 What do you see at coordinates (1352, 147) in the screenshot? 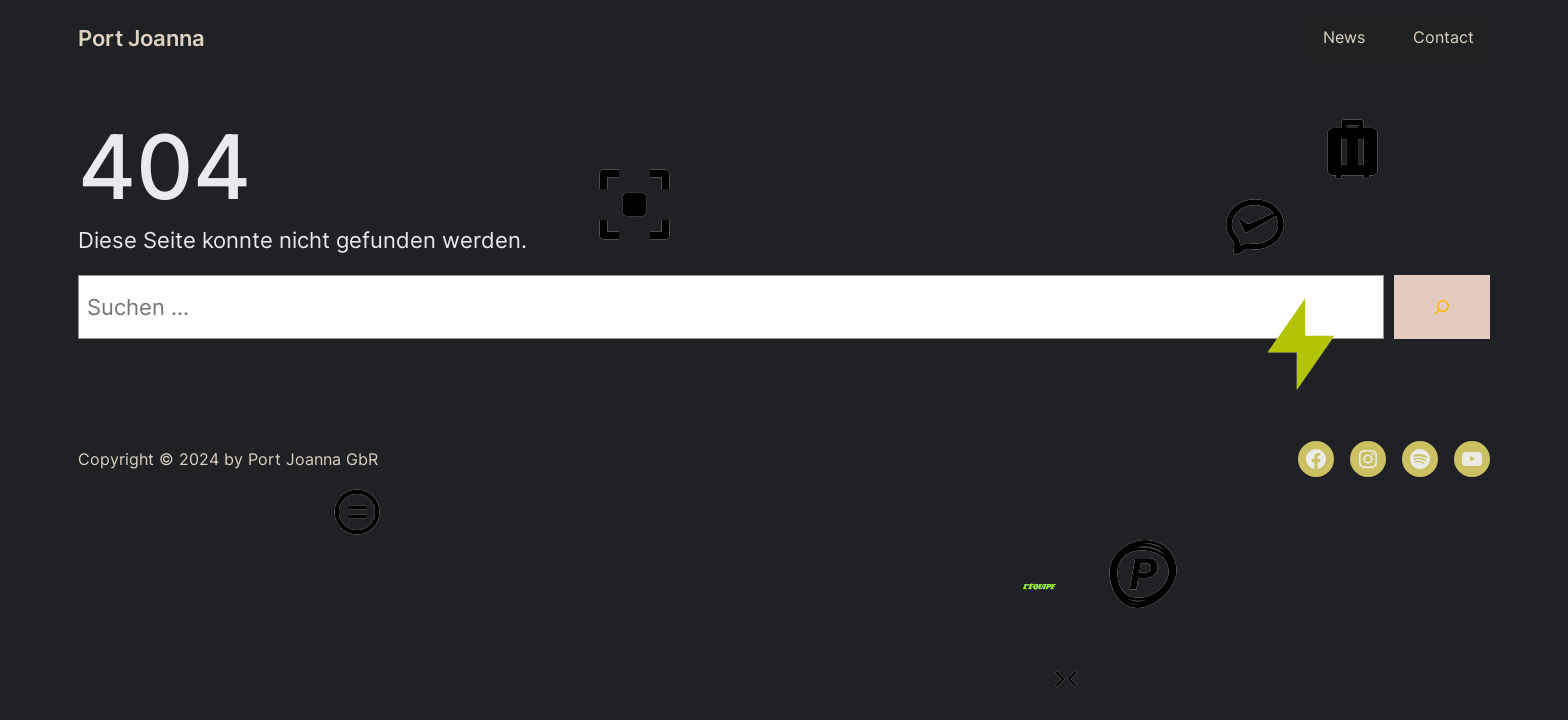
I see `access travel or trip planning features` at bounding box center [1352, 147].